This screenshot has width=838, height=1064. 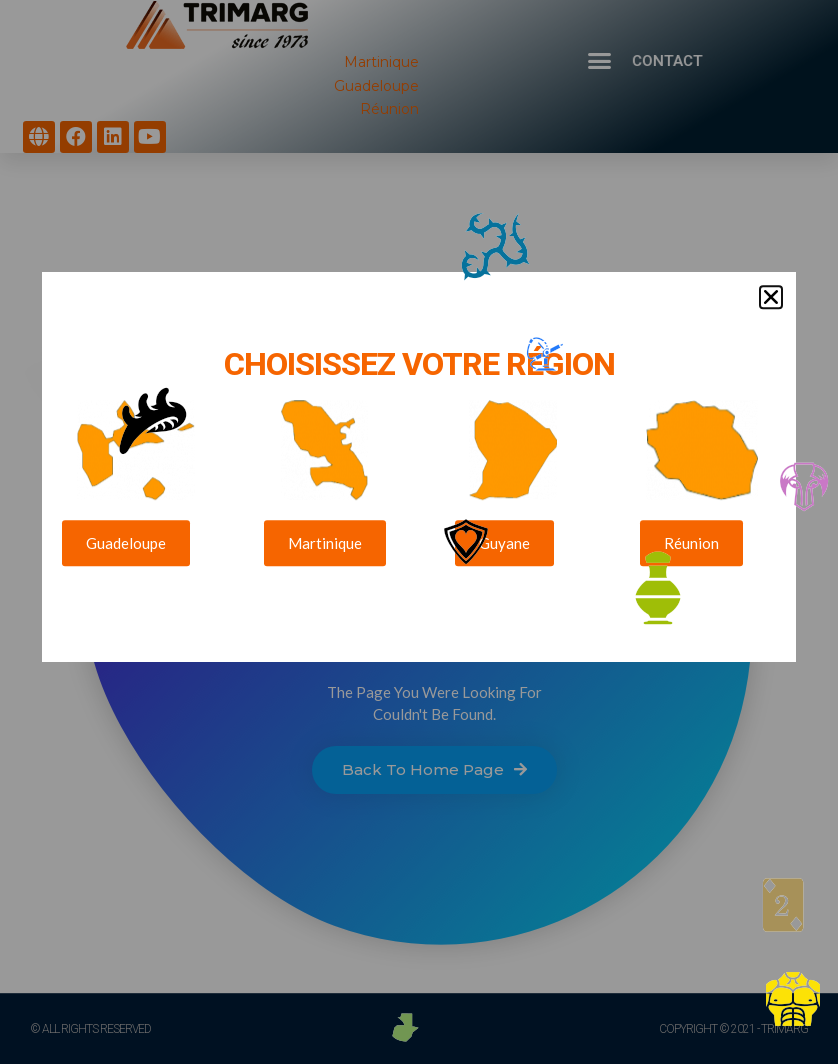 What do you see at coordinates (545, 354) in the screenshot?
I see `deploy defensive laser turret` at bounding box center [545, 354].